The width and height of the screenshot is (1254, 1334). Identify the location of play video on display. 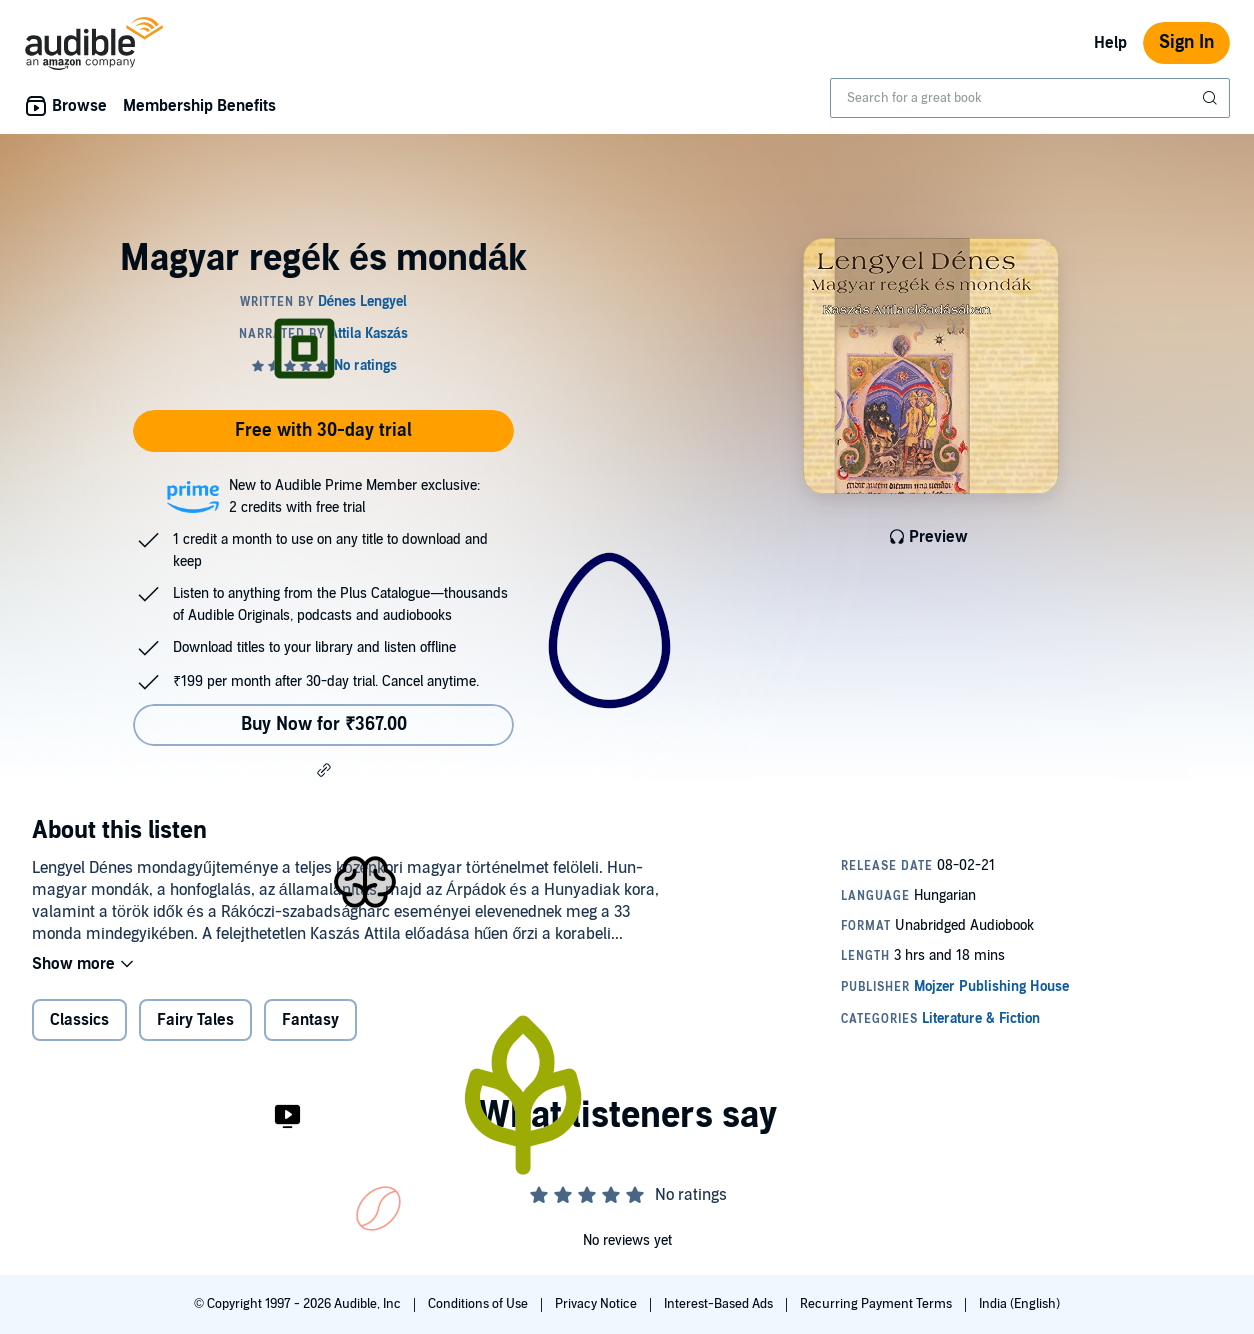
(287, 1115).